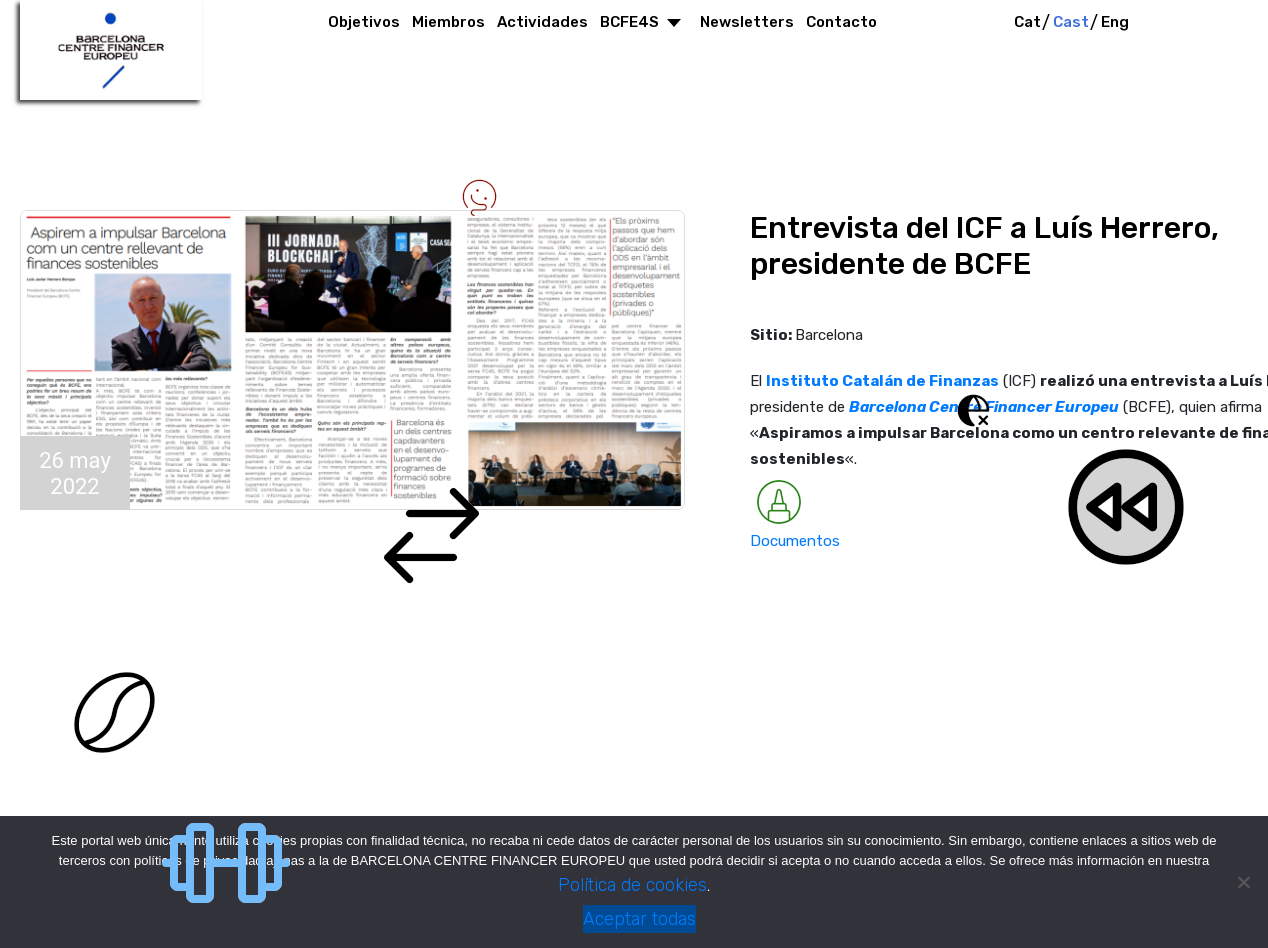 The height and width of the screenshot is (948, 1268). Describe the element at coordinates (973, 410) in the screenshot. I see `no internet connection` at that location.